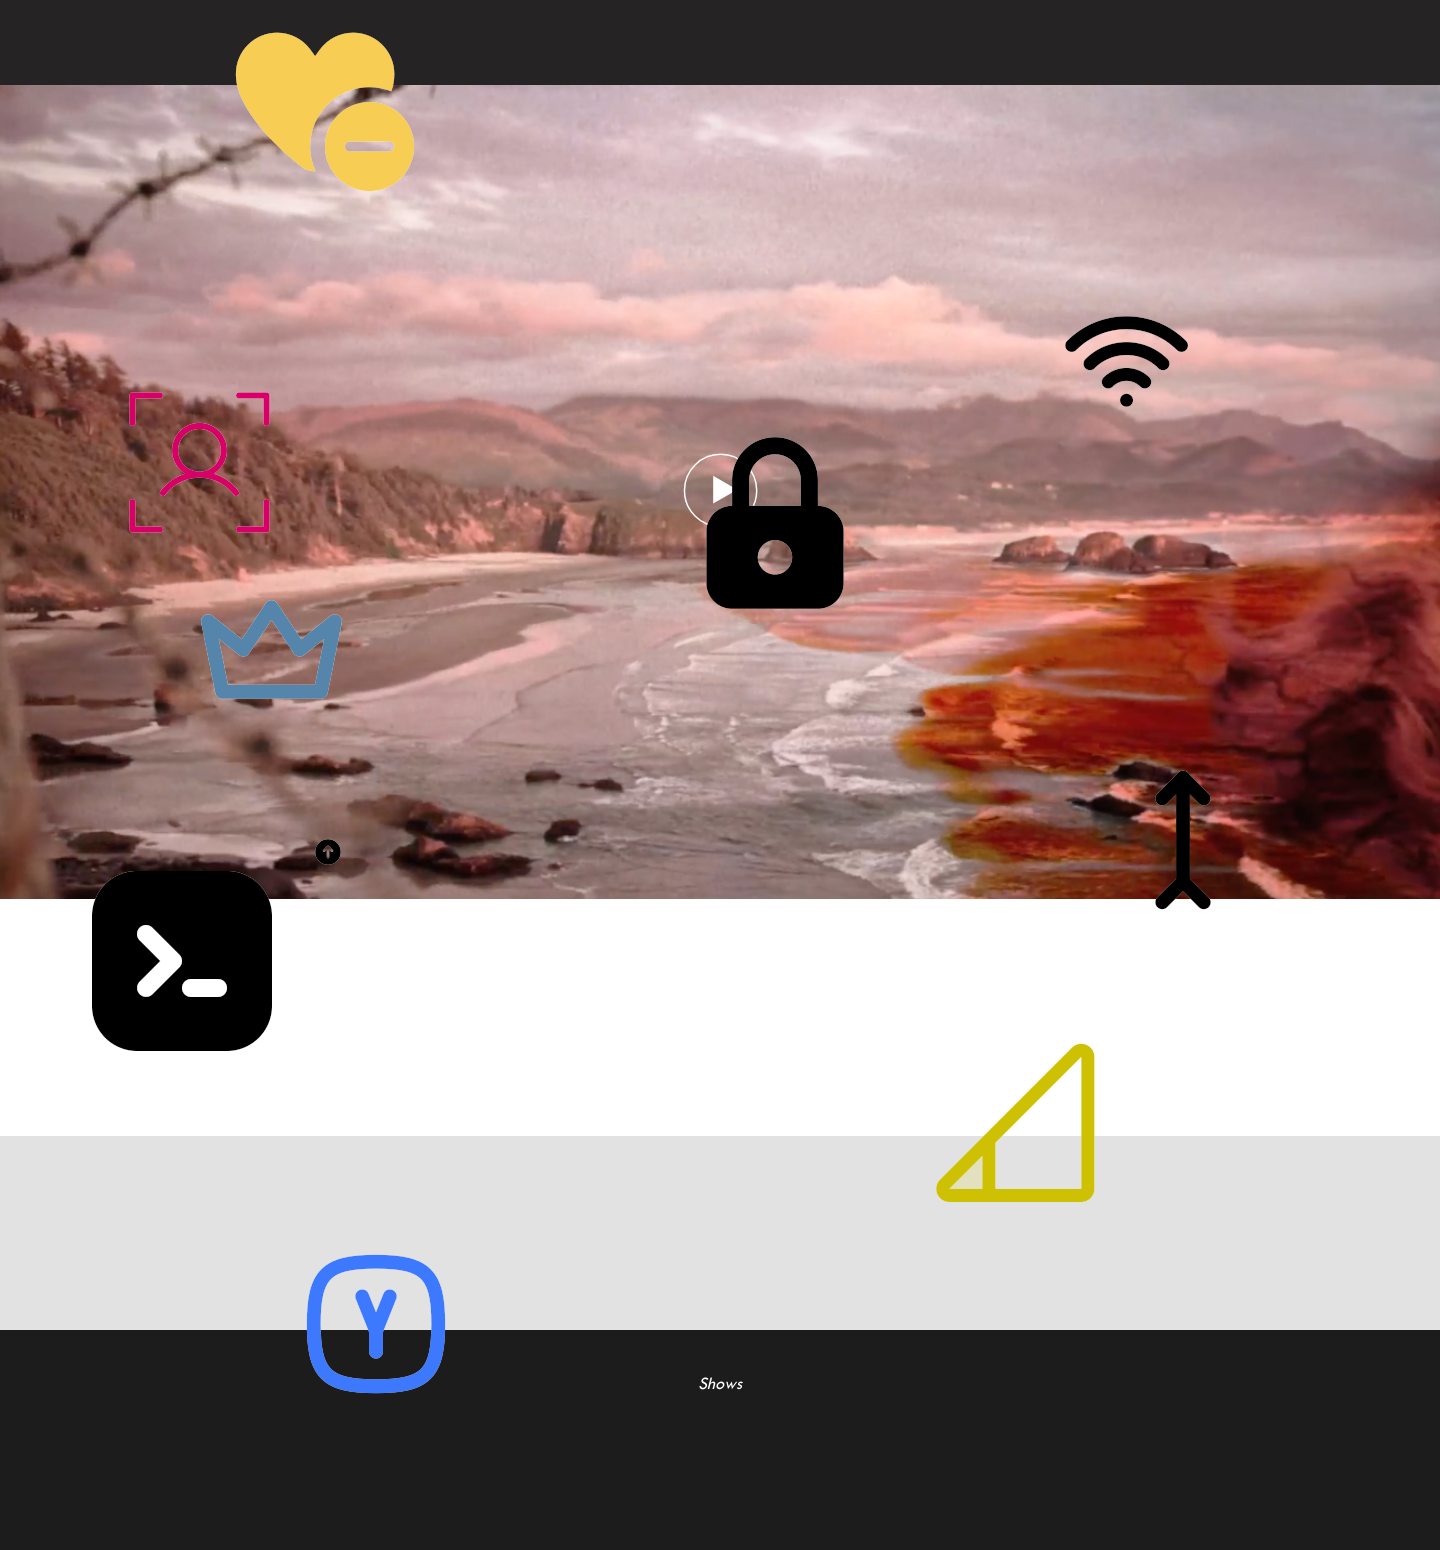 Image resolution: width=1440 pixels, height=1550 pixels. What do you see at coordinates (271, 649) in the screenshot?
I see `indicates premium or VIP membership status` at bounding box center [271, 649].